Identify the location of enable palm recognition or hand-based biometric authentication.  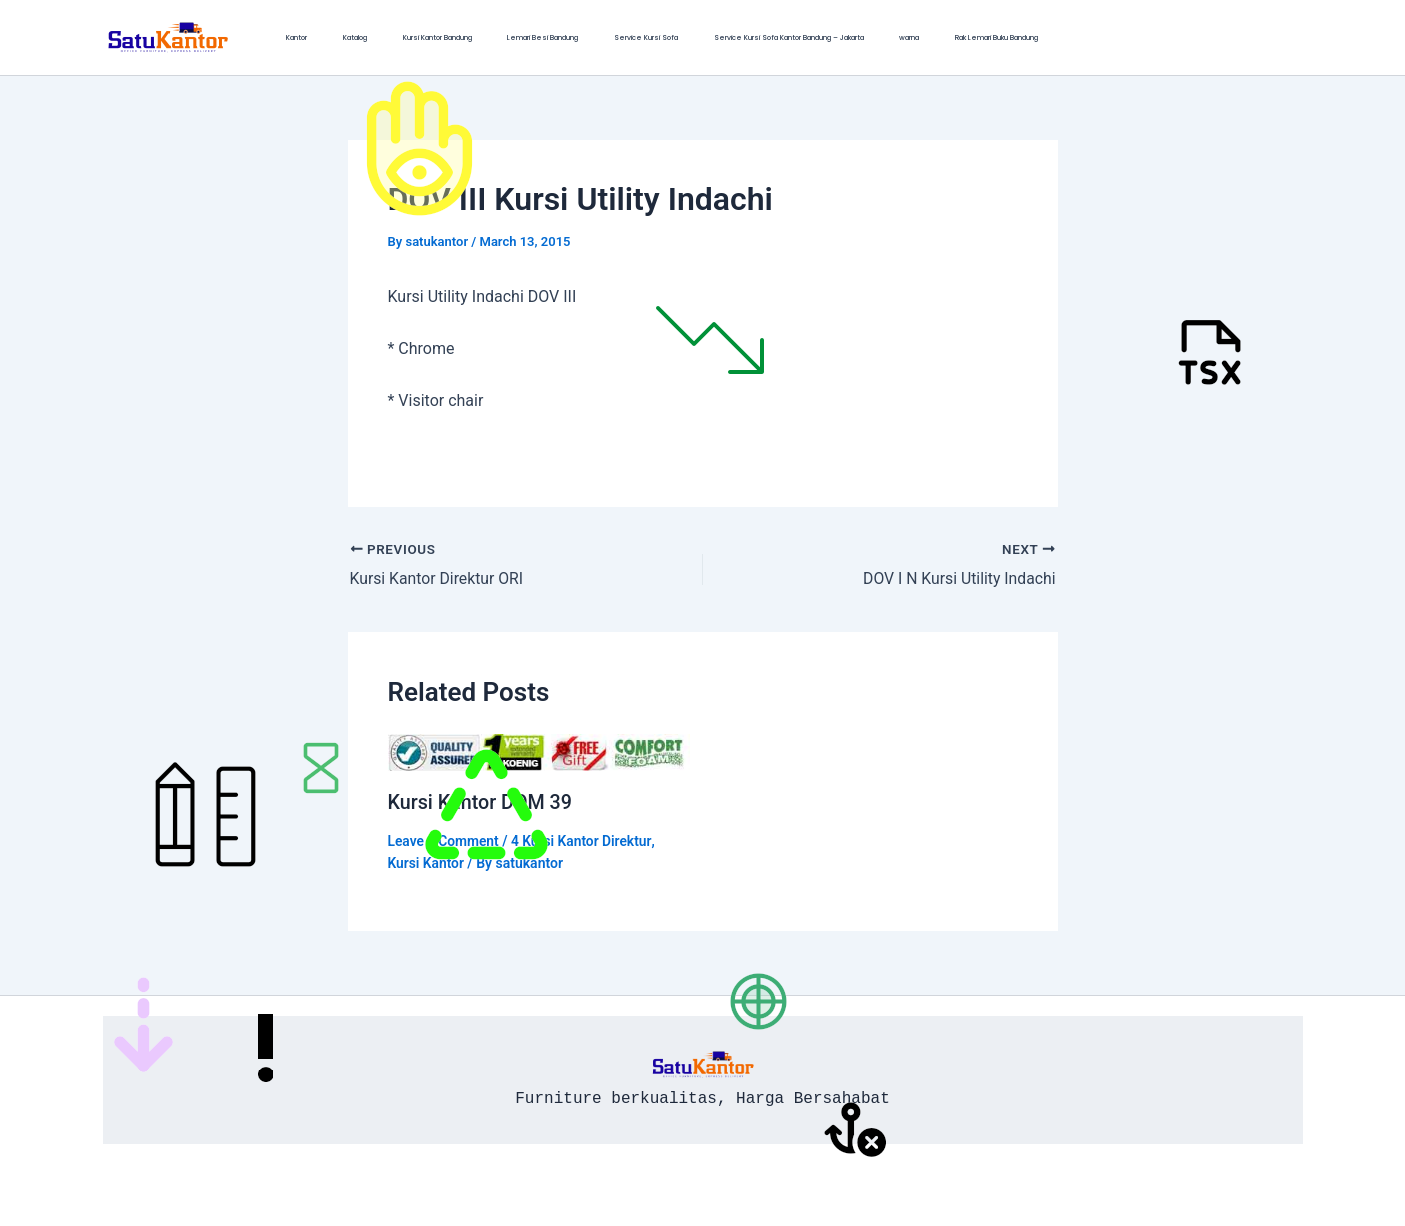
(419, 148).